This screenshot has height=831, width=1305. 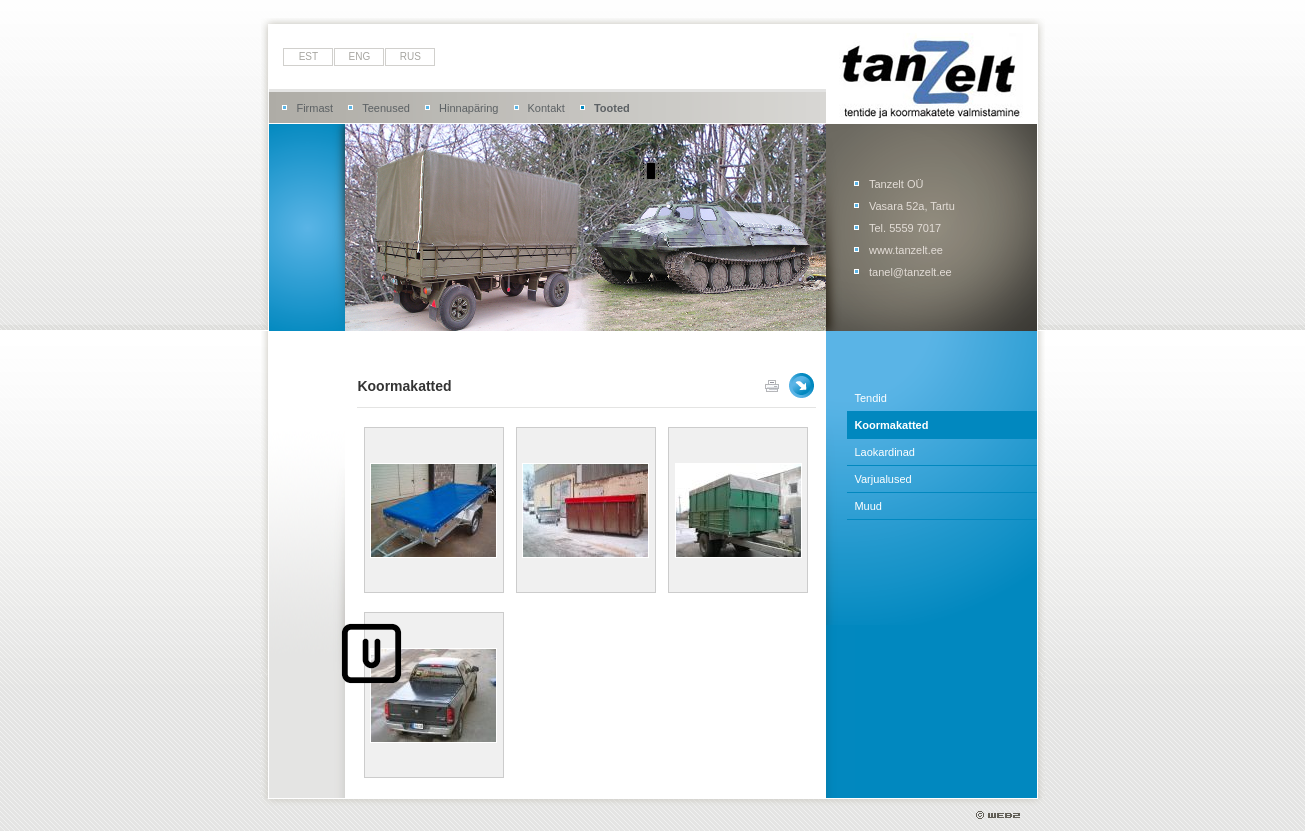 I want to click on view container or package contents, so click(x=651, y=171).